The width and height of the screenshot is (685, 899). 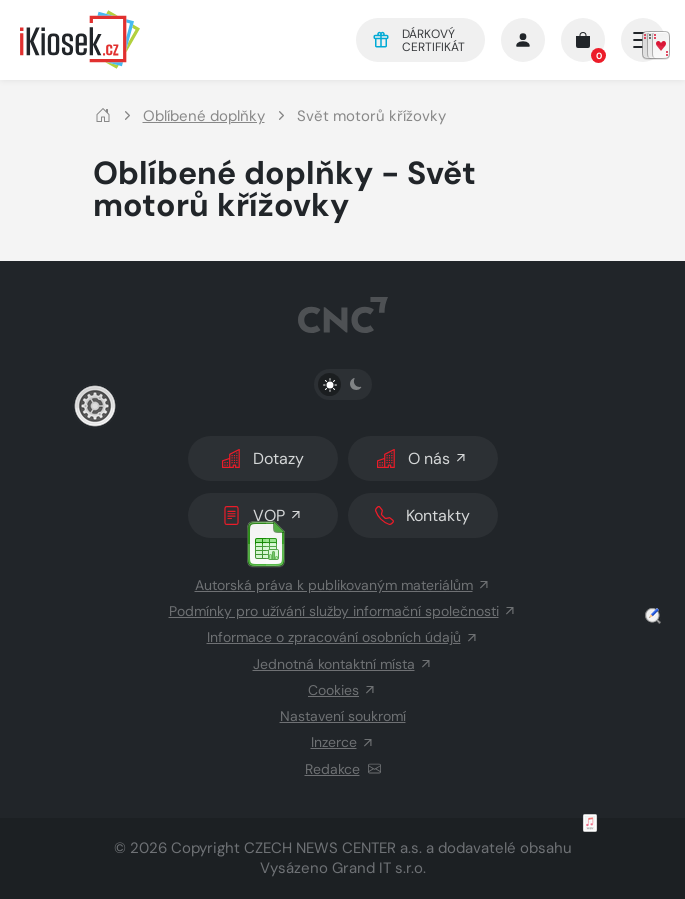 What do you see at coordinates (95, 406) in the screenshot?
I see `open system settings` at bounding box center [95, 406].